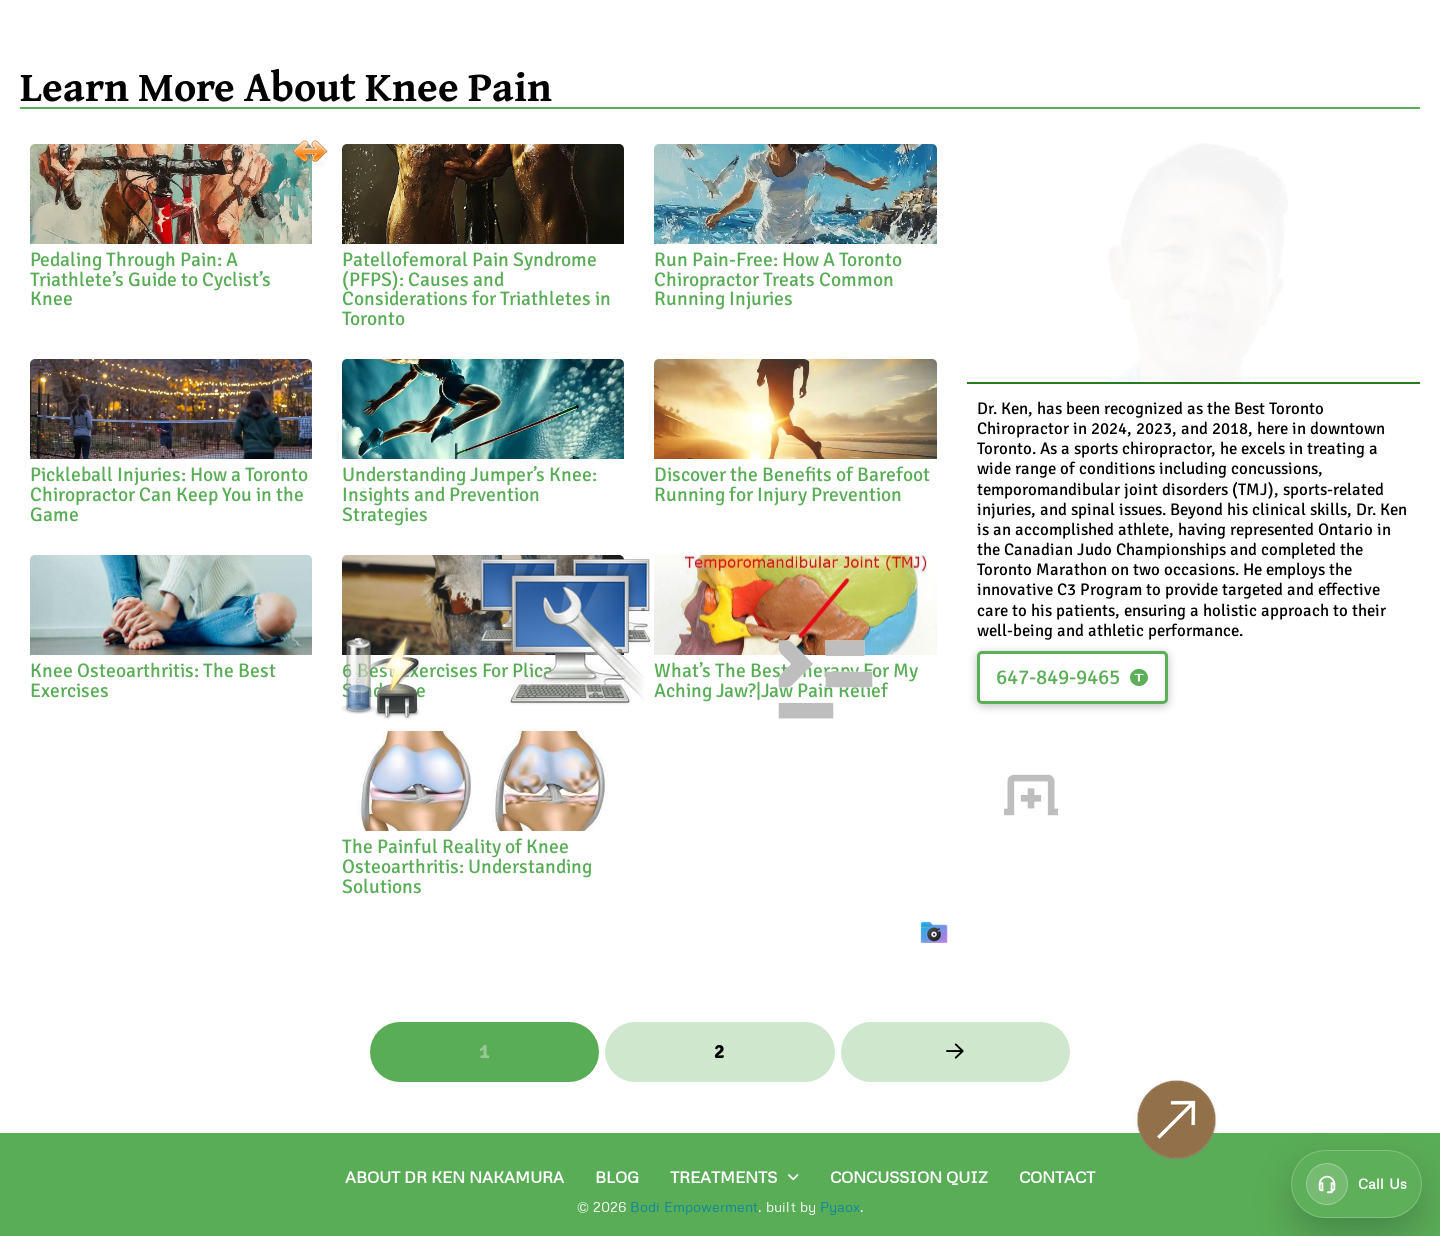 The image size is (1440, 1236). What do you see at coordinates (1031, 795) in the screenshot?
I see `open a new browser tab` at bounding box center [1031, 795].